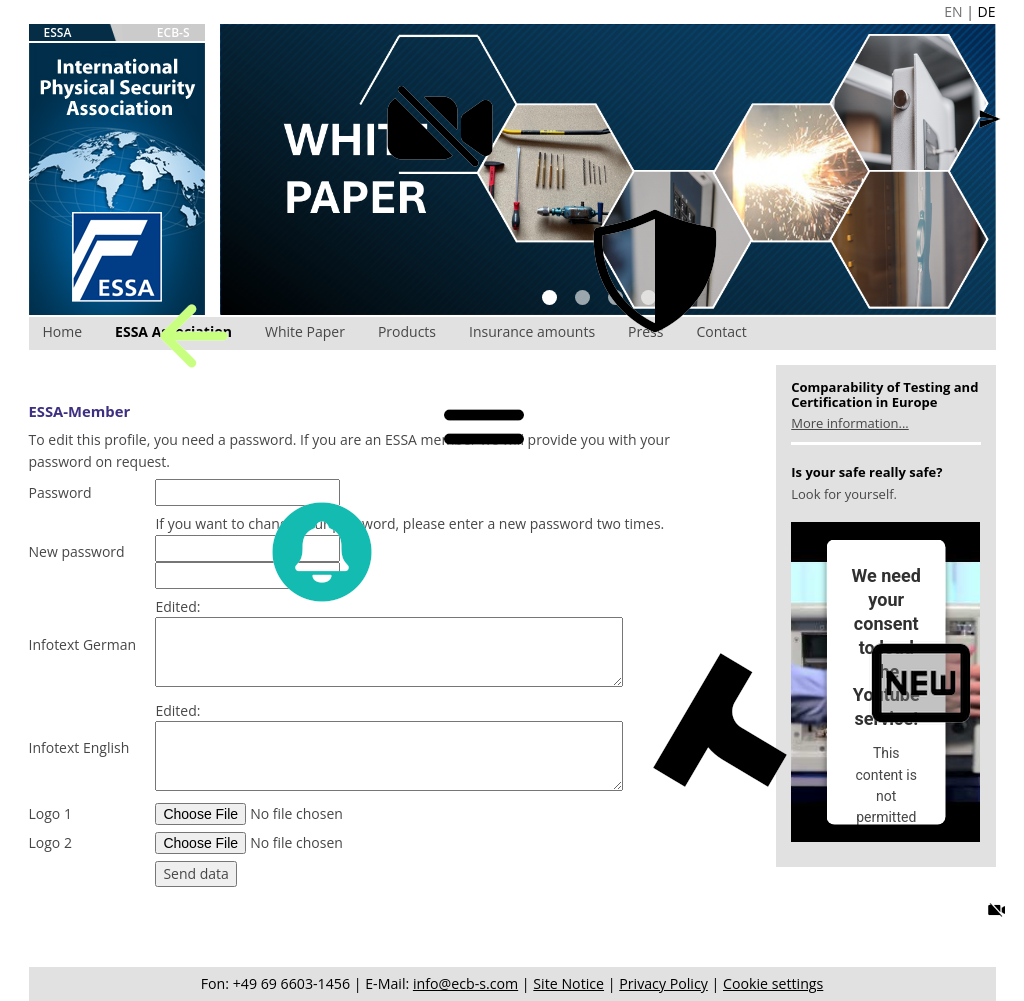 This screenshot has width=1024, height=1001. What do you see at coordinates (484, 427) in the screenshot?
I see `reorder or rearrange items in a list` at bounding box center [484, 427].